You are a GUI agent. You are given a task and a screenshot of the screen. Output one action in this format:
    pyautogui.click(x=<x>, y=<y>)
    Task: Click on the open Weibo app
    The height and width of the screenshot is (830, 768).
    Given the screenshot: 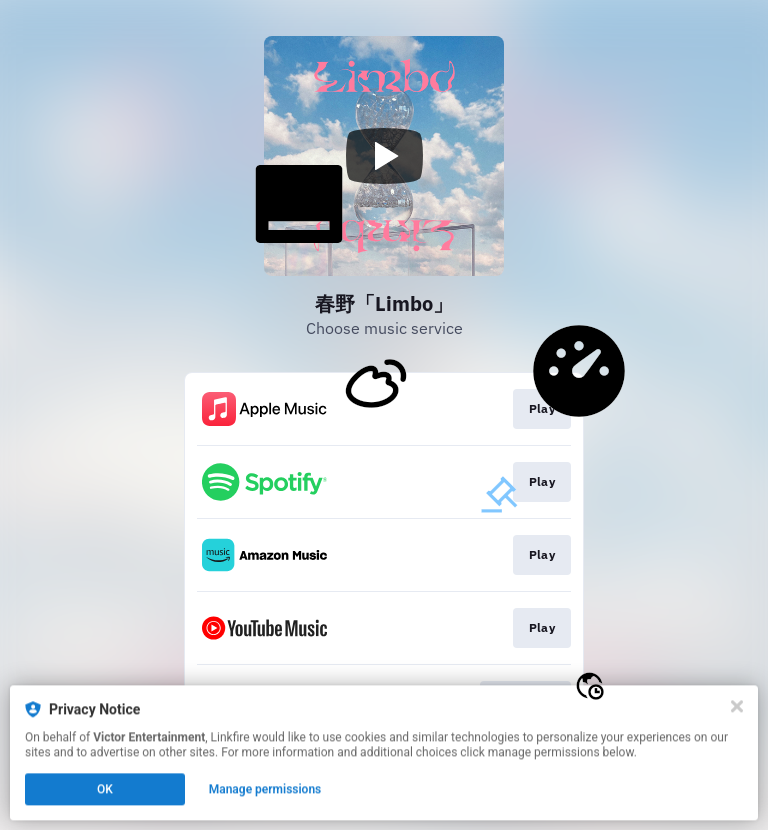 What is the action you would take?
    pyautogui.click(x=376, y=384)
    